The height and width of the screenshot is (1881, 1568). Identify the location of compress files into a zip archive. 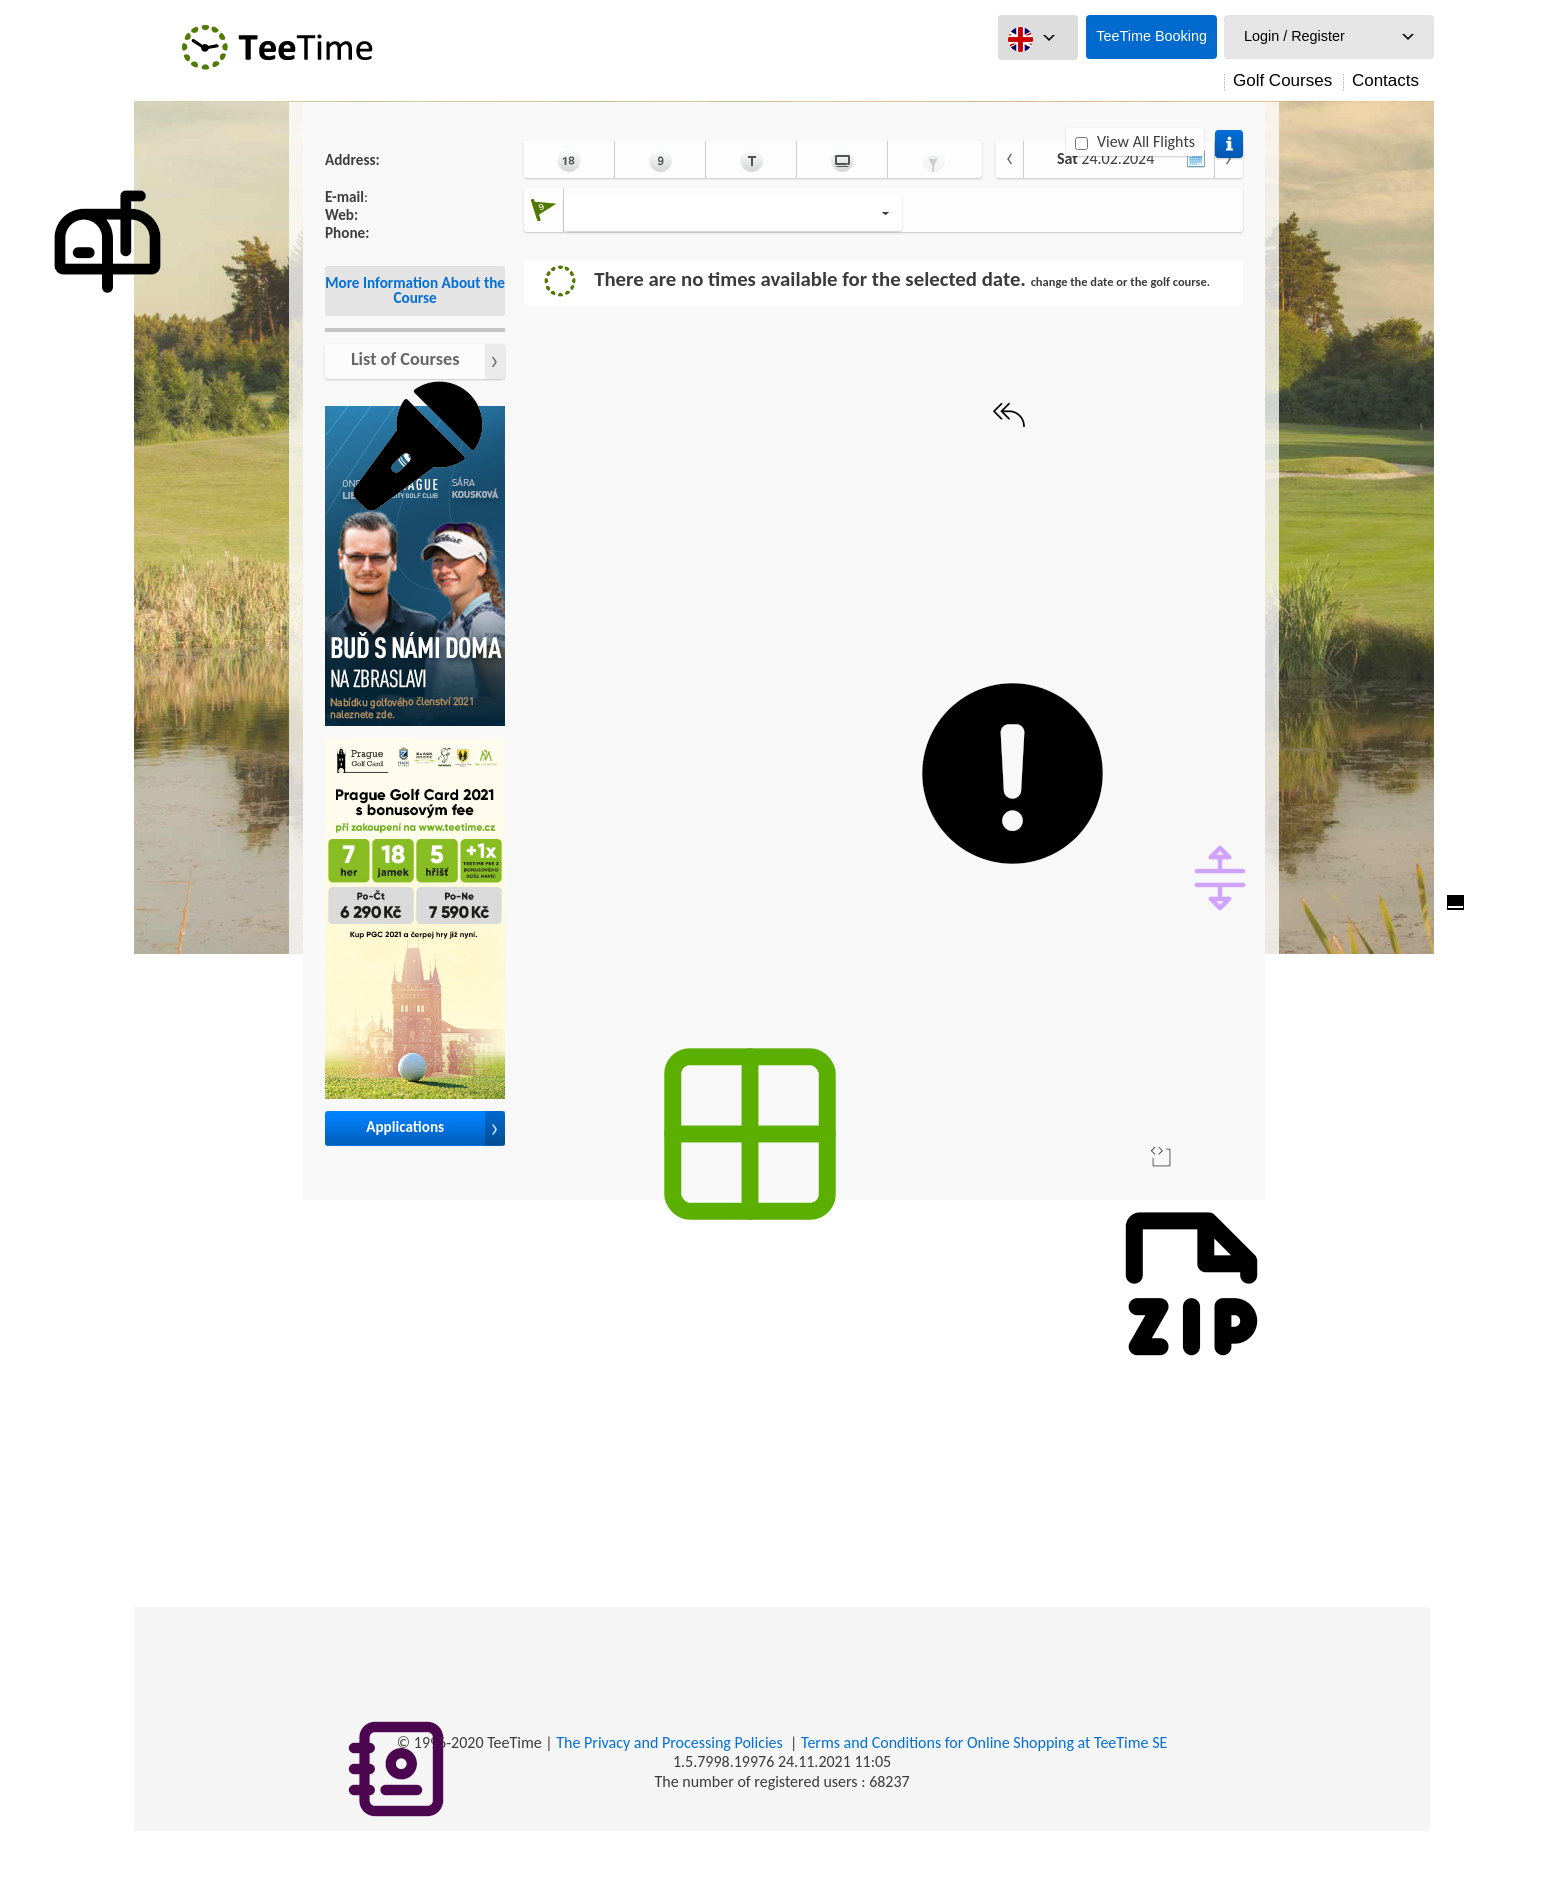
(1191, 1289).